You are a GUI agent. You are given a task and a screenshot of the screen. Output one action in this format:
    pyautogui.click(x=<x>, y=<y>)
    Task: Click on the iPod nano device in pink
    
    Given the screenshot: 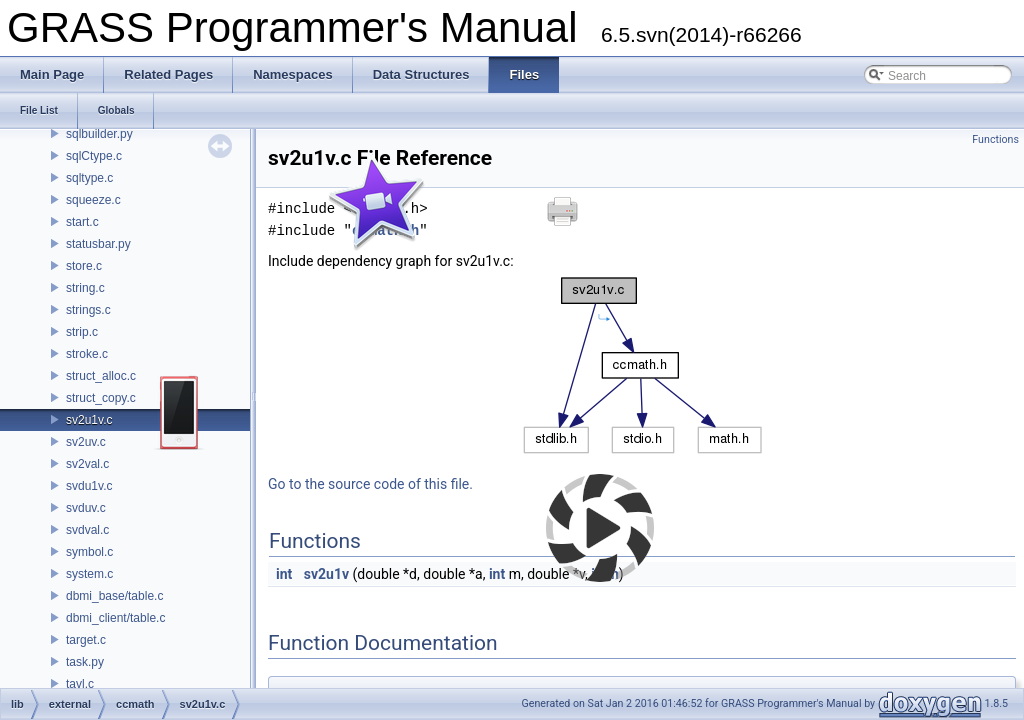 What is the action you would take?
    pyautogui.click(x=179, y=413)
    